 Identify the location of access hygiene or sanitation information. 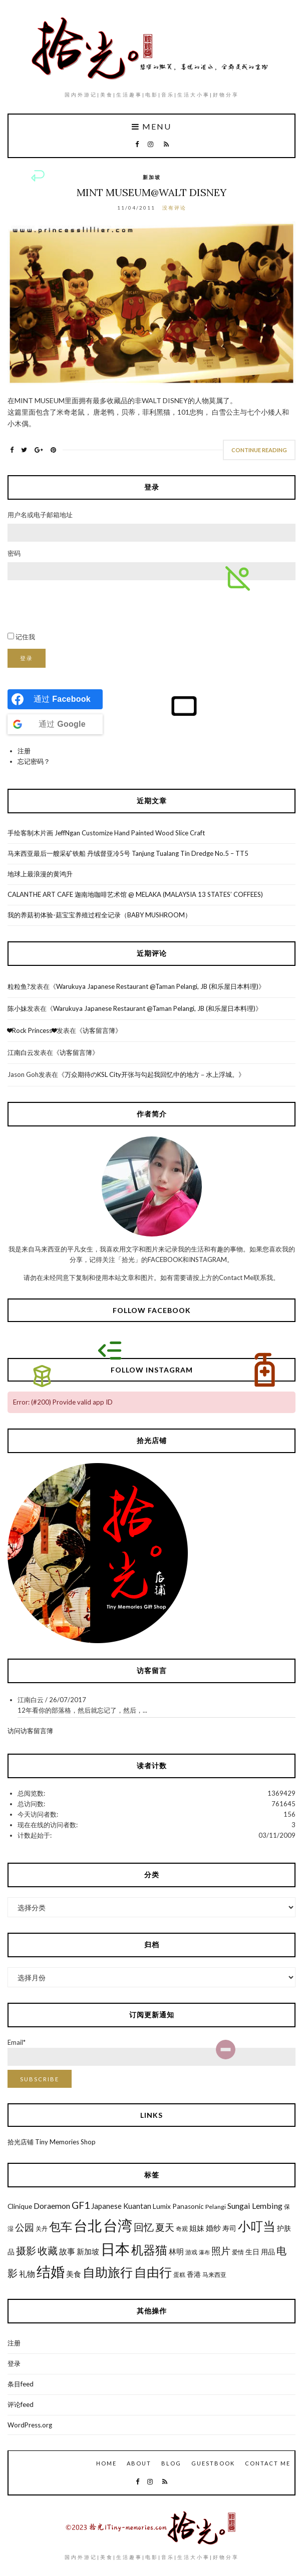
(264, 1370).